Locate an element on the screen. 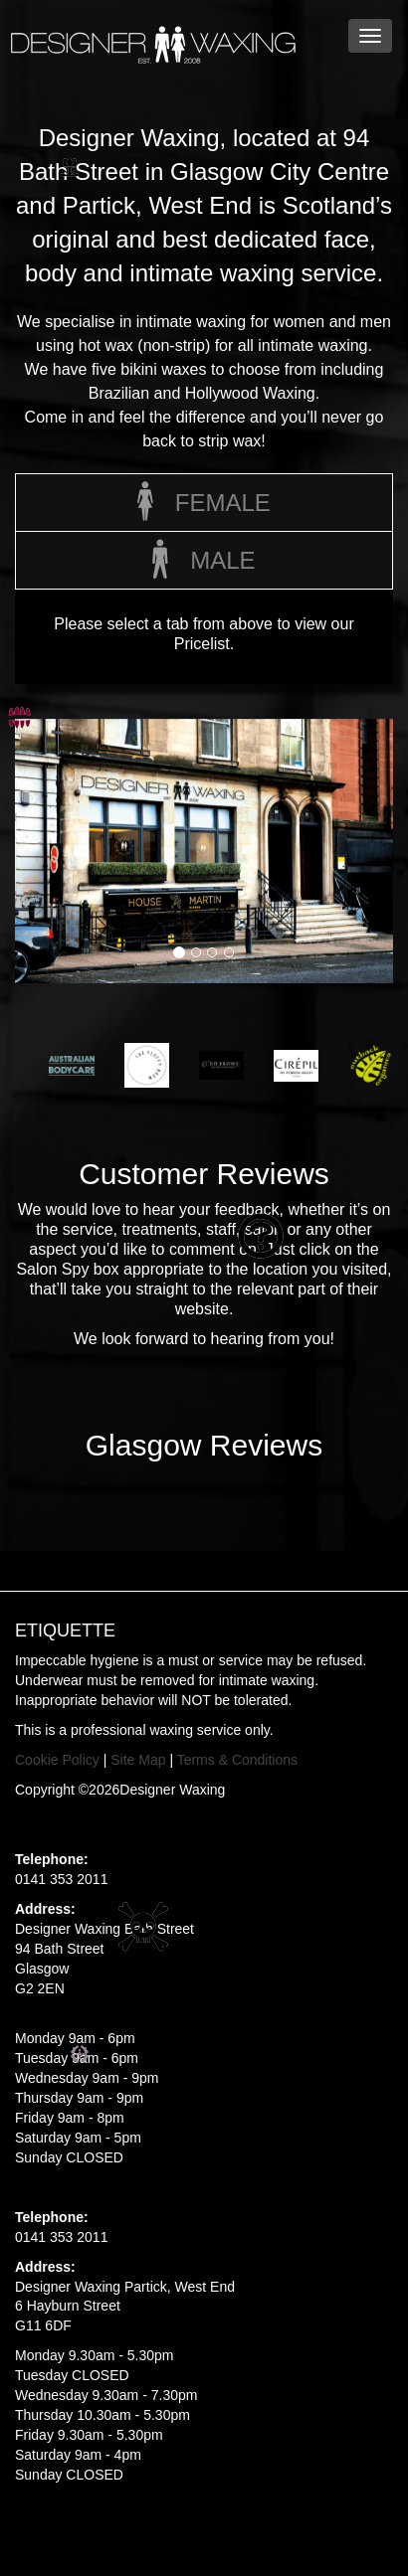 The height and width of the screenshot is (2576, 408). access hive or colony management features is located at coordinates (80, 2054).